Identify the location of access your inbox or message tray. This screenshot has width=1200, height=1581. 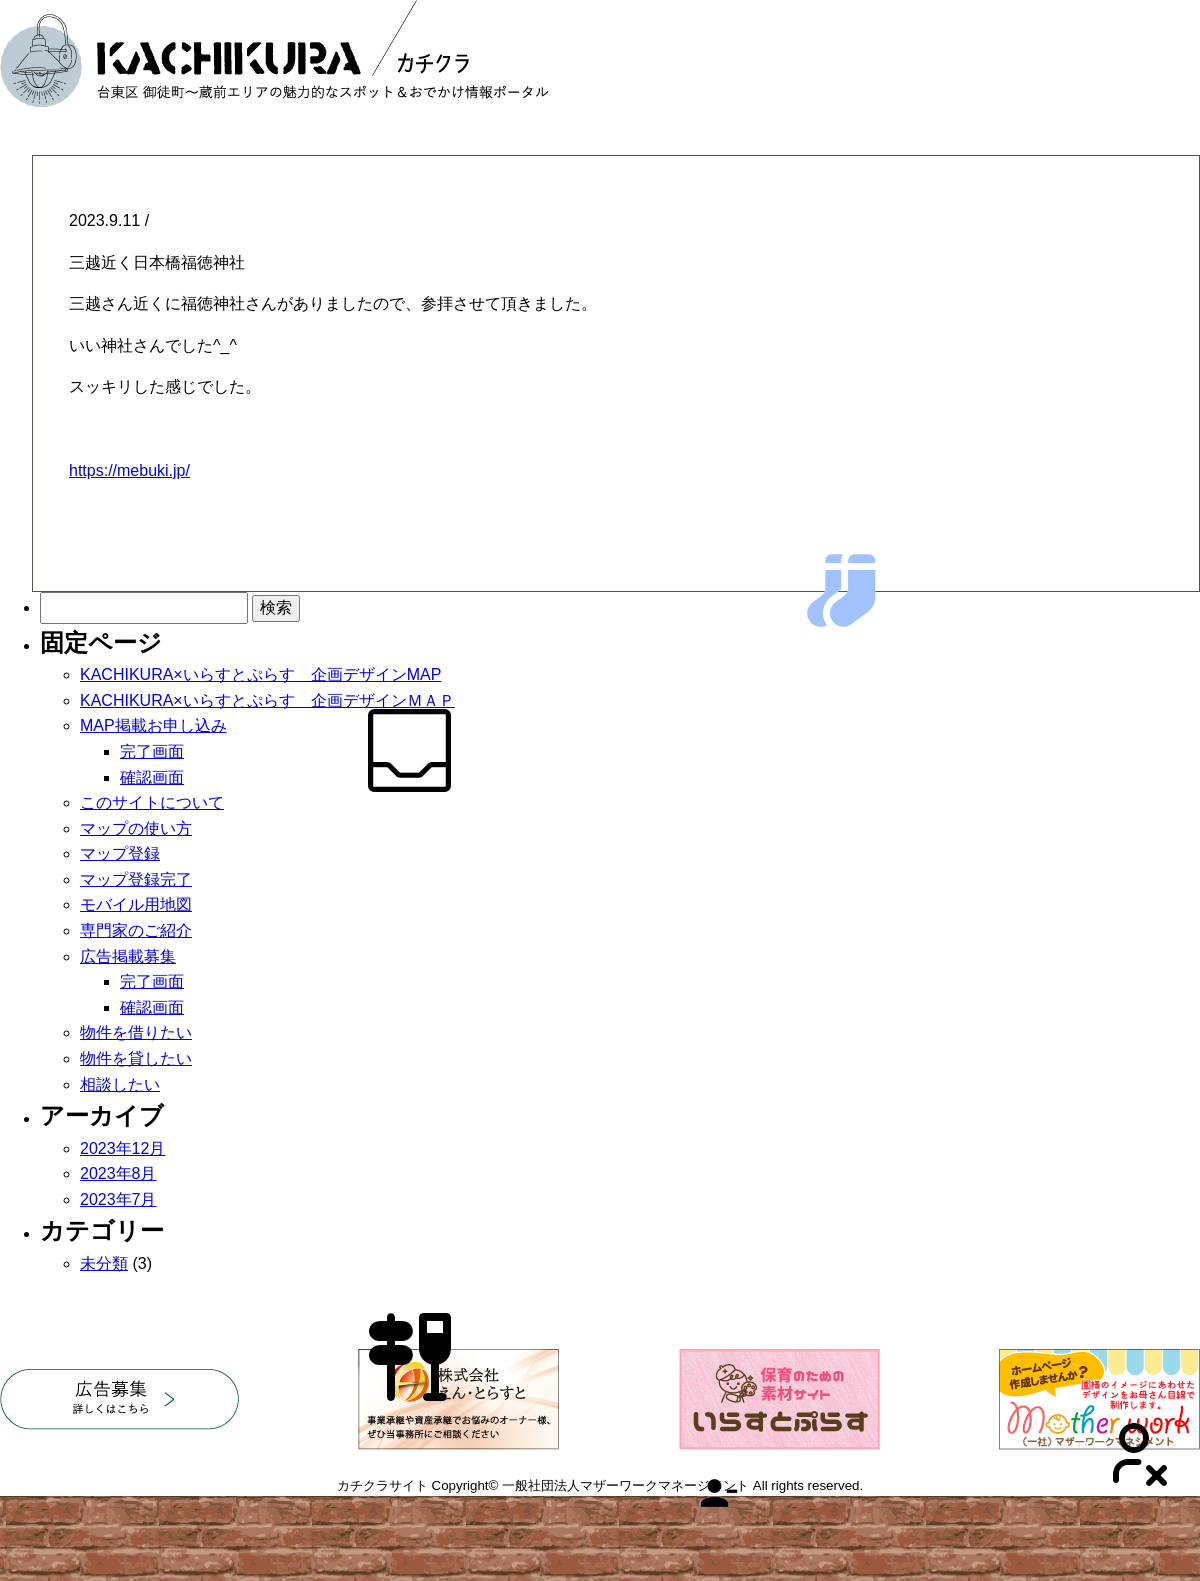
(409, 750).